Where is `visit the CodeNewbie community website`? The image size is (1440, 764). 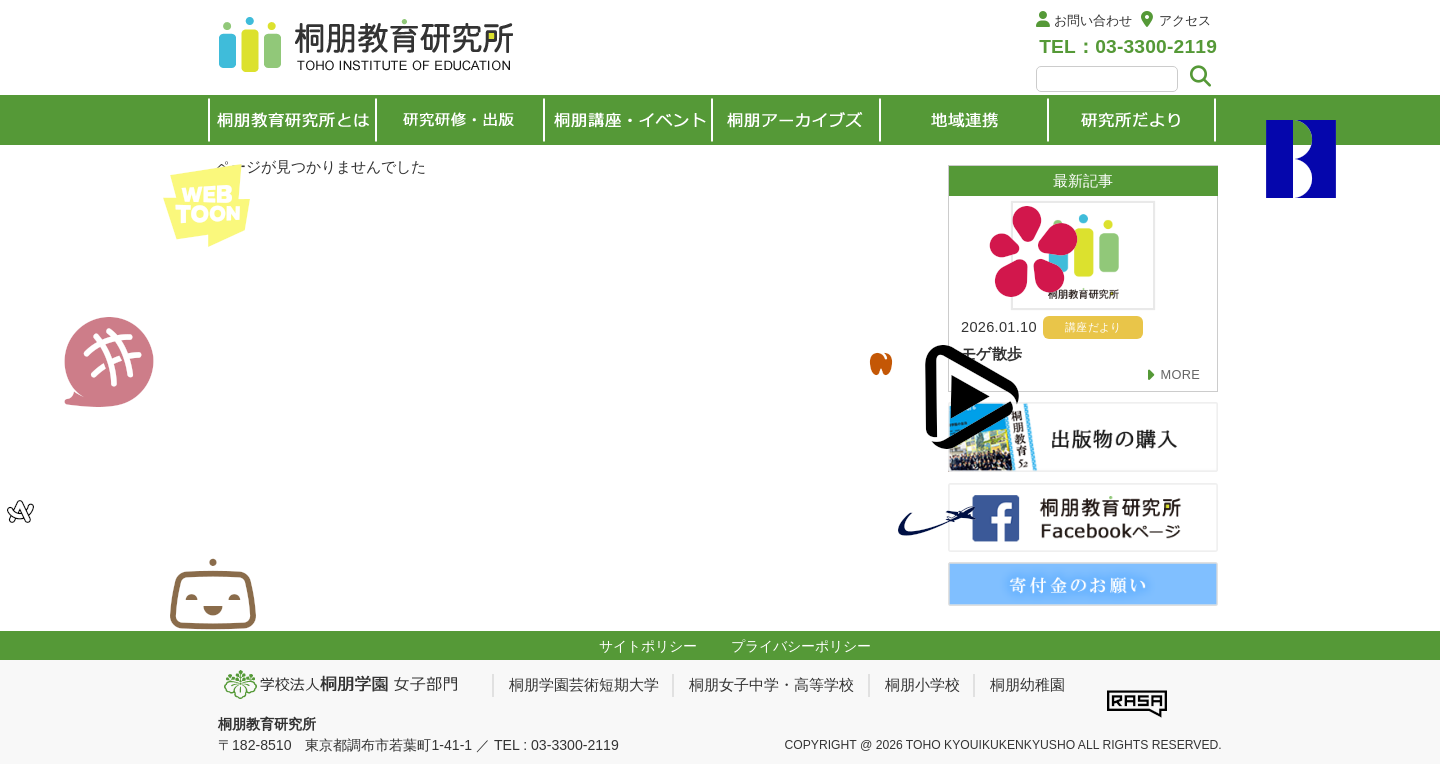 visit the CodeNewbie community website is located at coordinates (109, 362).